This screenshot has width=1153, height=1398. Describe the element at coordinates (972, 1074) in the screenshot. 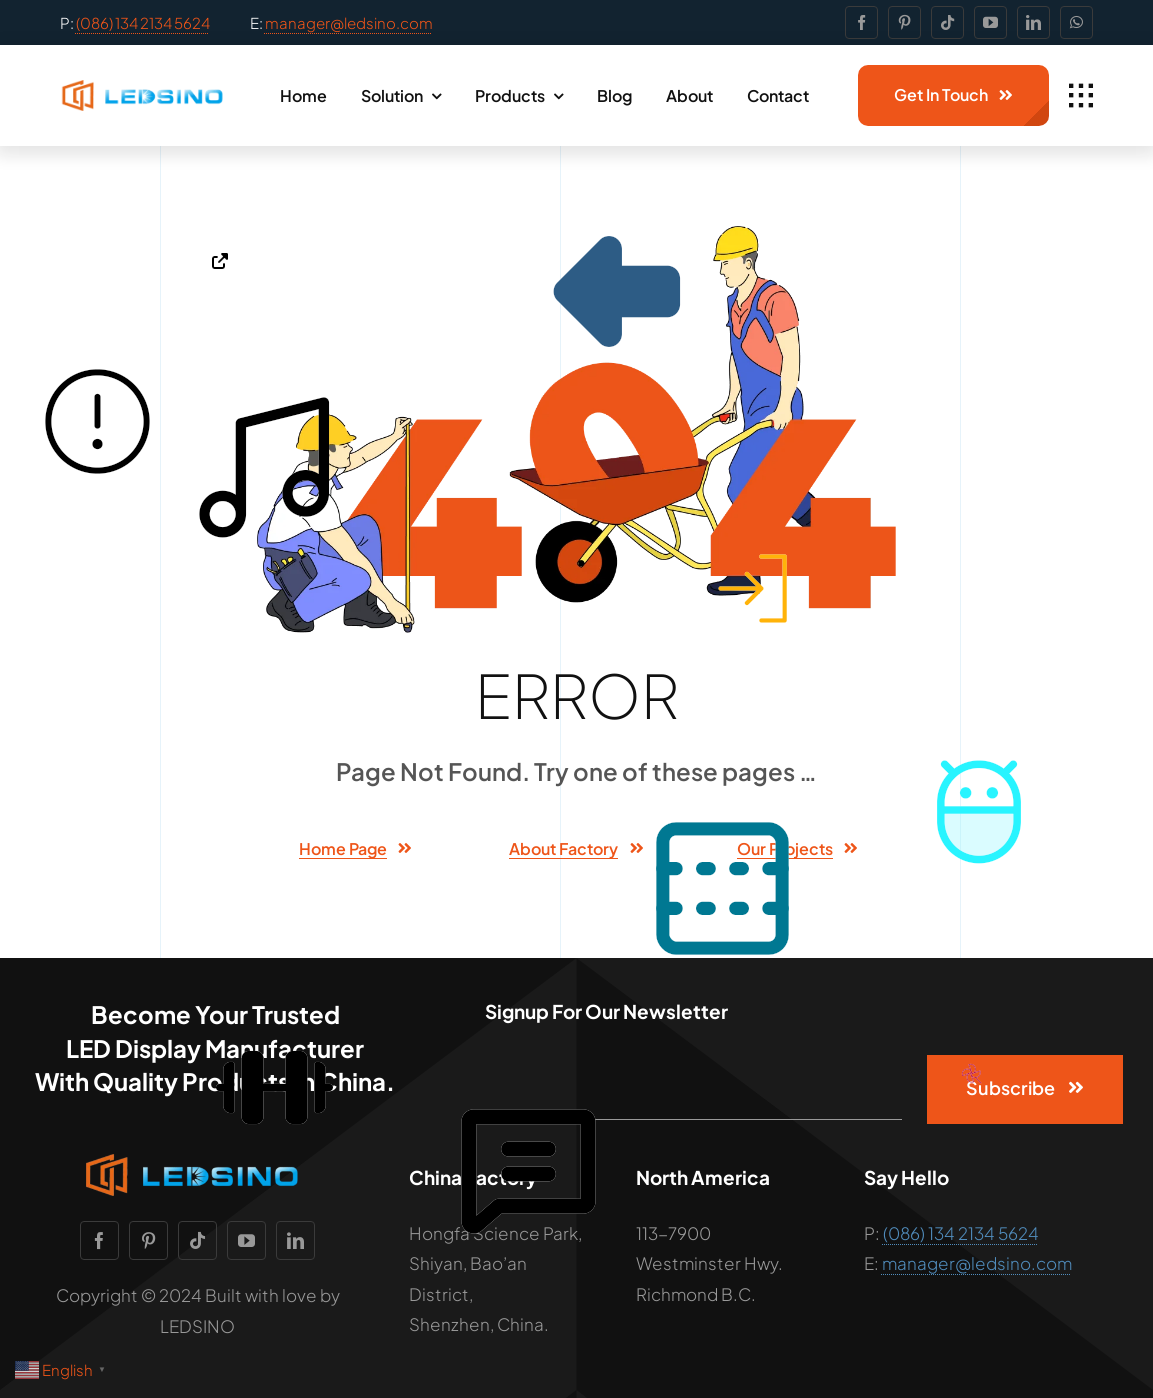

I see `decorative element indicating playfulness or childhood themes` at that location.